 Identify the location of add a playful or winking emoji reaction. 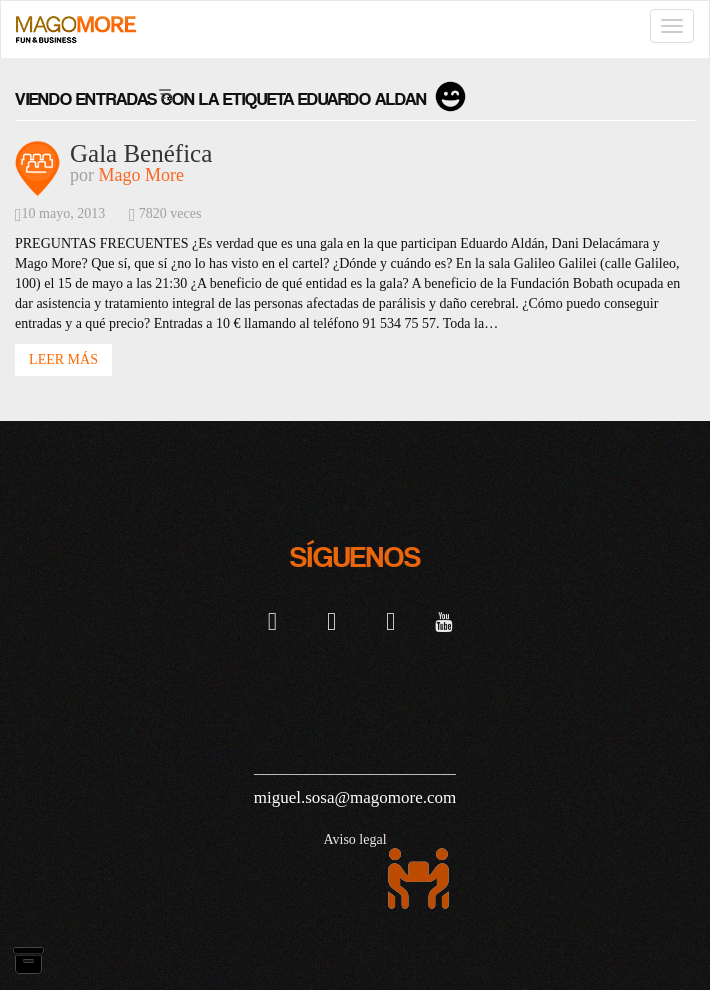
(450, 96).